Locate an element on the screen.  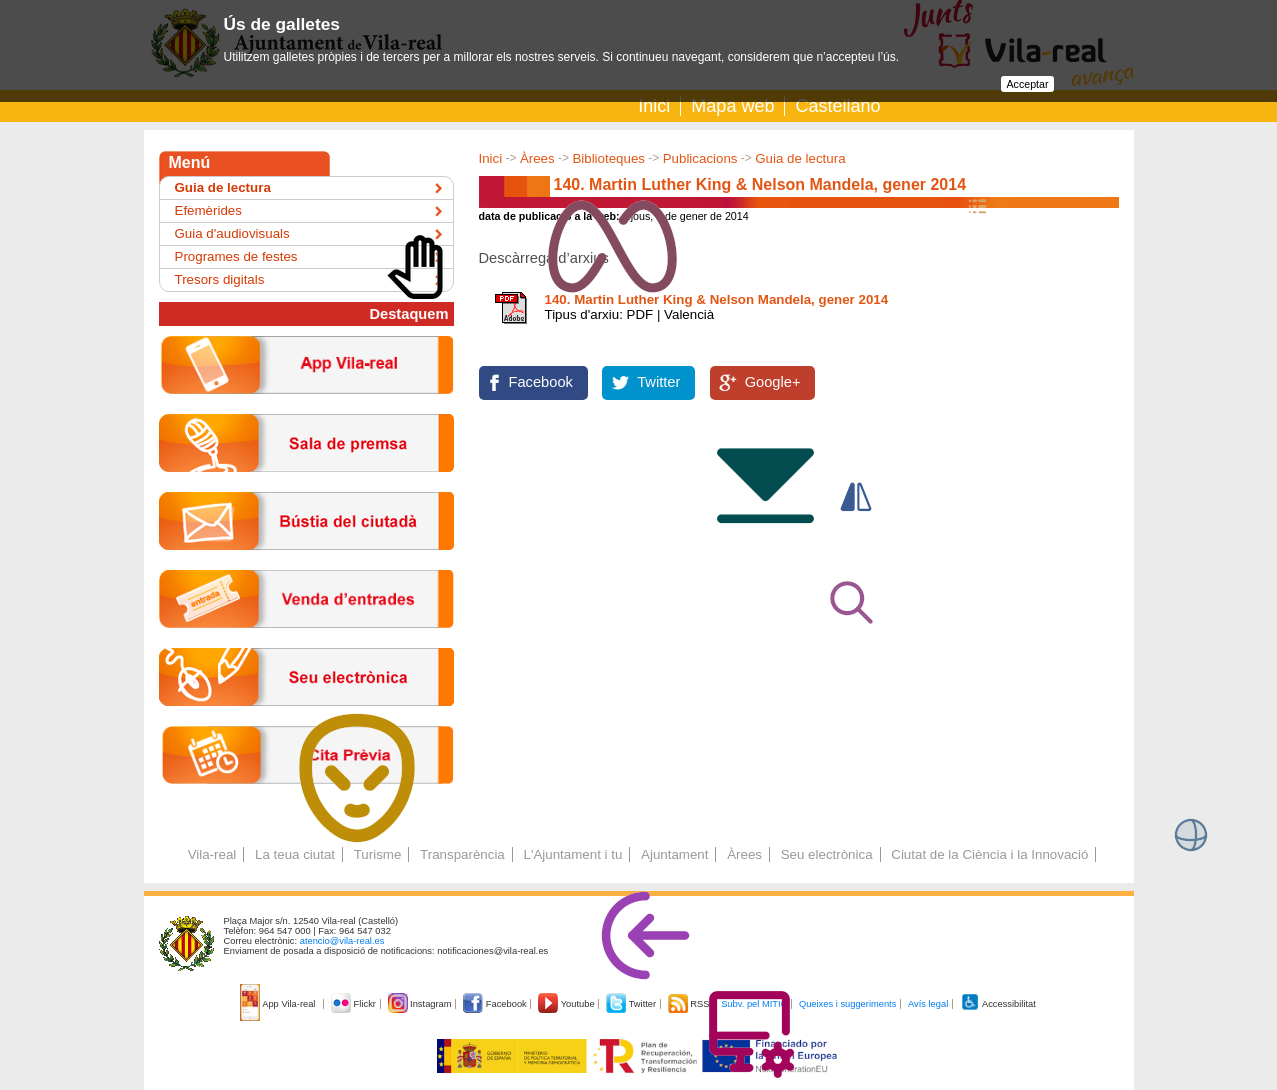
stop or pause an action is located at coordinates (416, 267).